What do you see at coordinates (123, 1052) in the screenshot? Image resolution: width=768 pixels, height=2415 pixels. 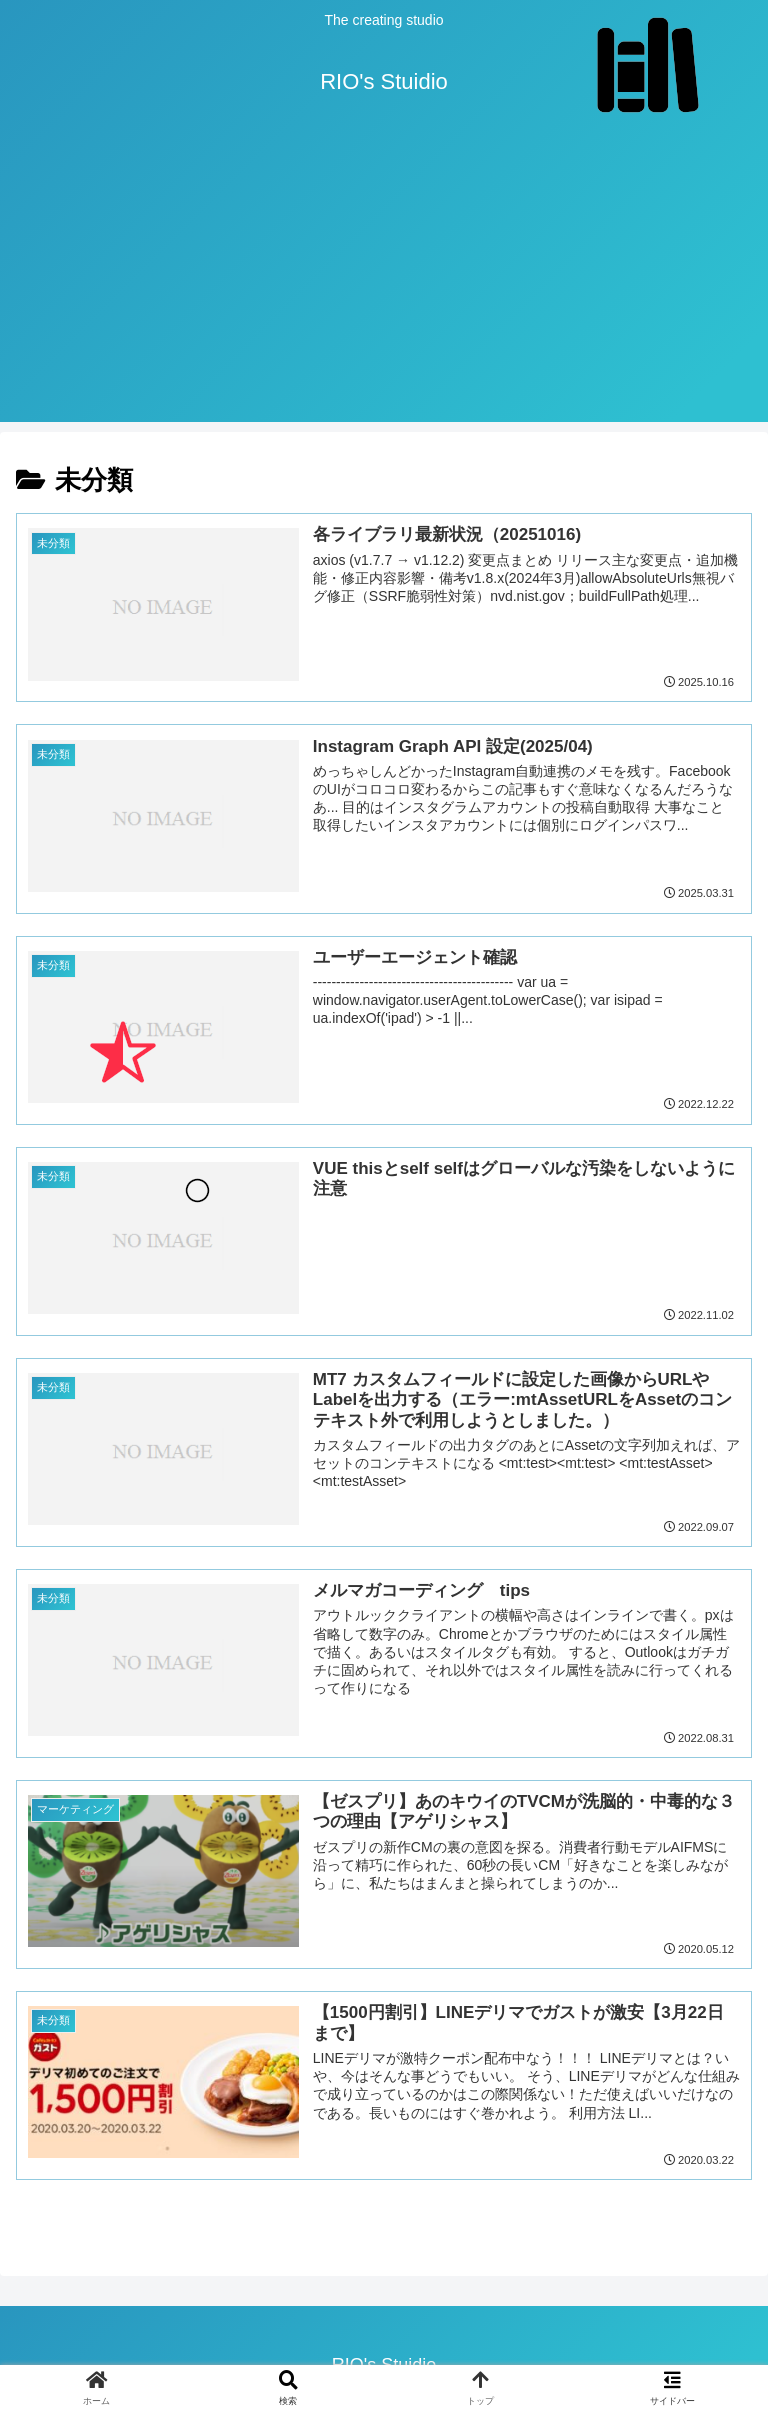 I see `indicates a partial or half-star rating` at bounding box center [123, 1052].